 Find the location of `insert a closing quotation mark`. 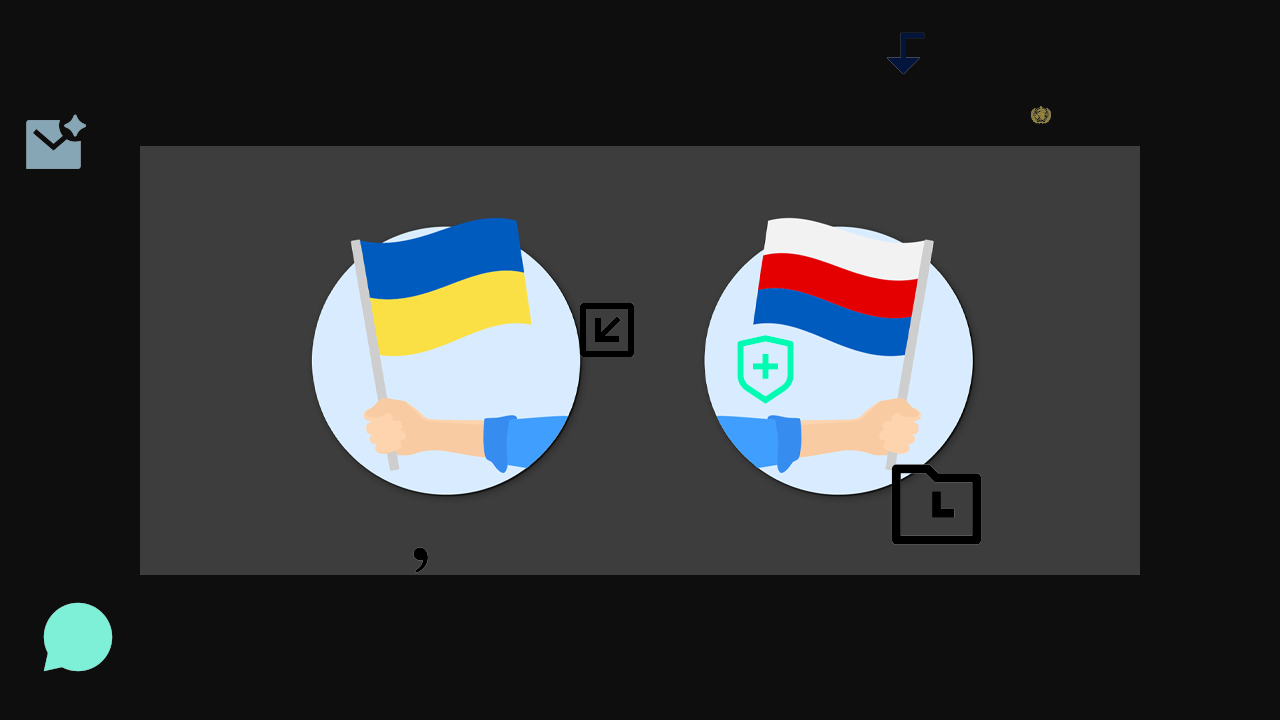

insert a closing quotation mark is located at coordinates (420, 559).